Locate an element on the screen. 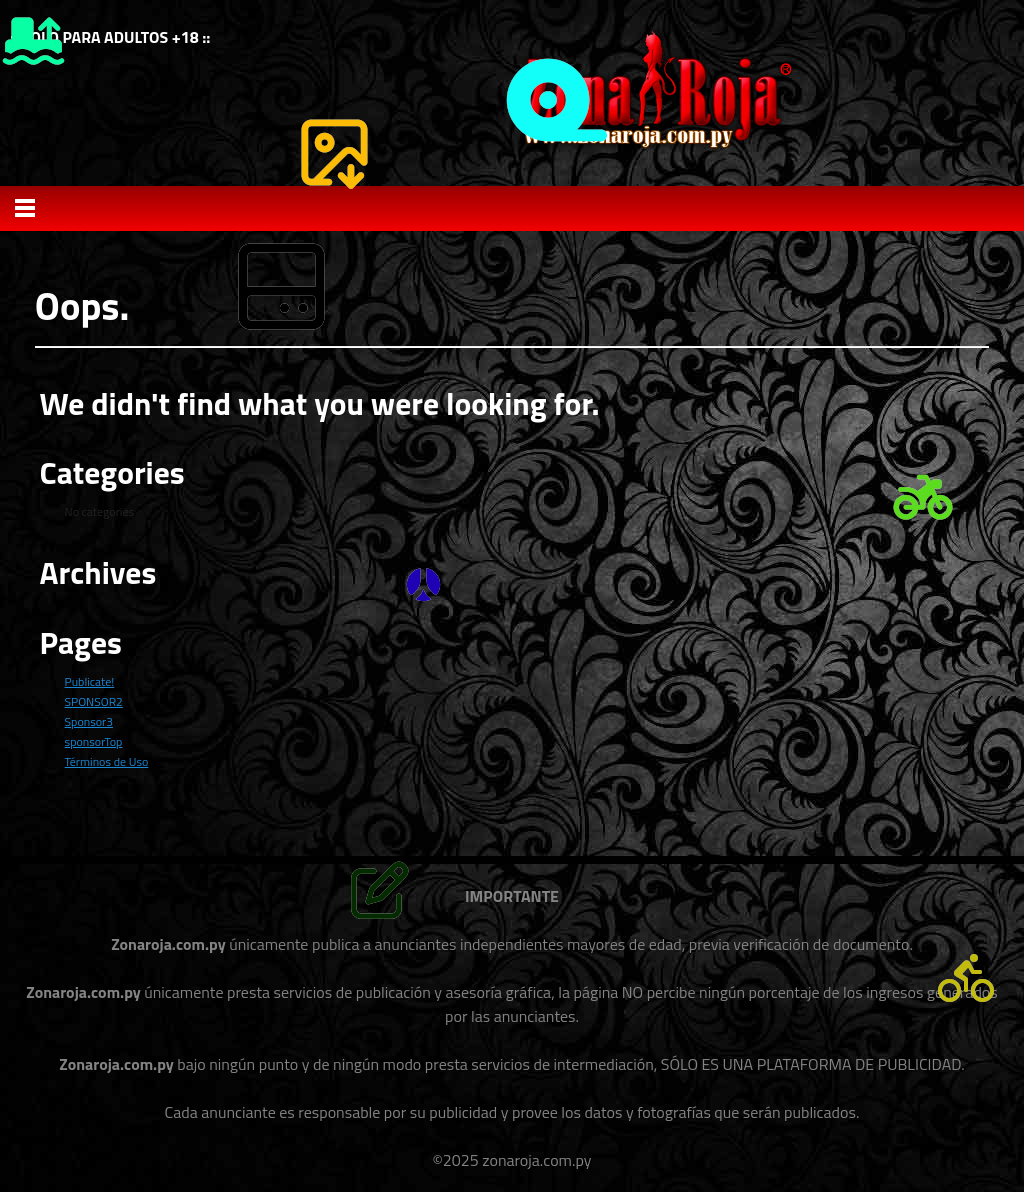 This screenshot has height=1192, width=1024. access tape or recording tools is located at coordinates (554, 100).